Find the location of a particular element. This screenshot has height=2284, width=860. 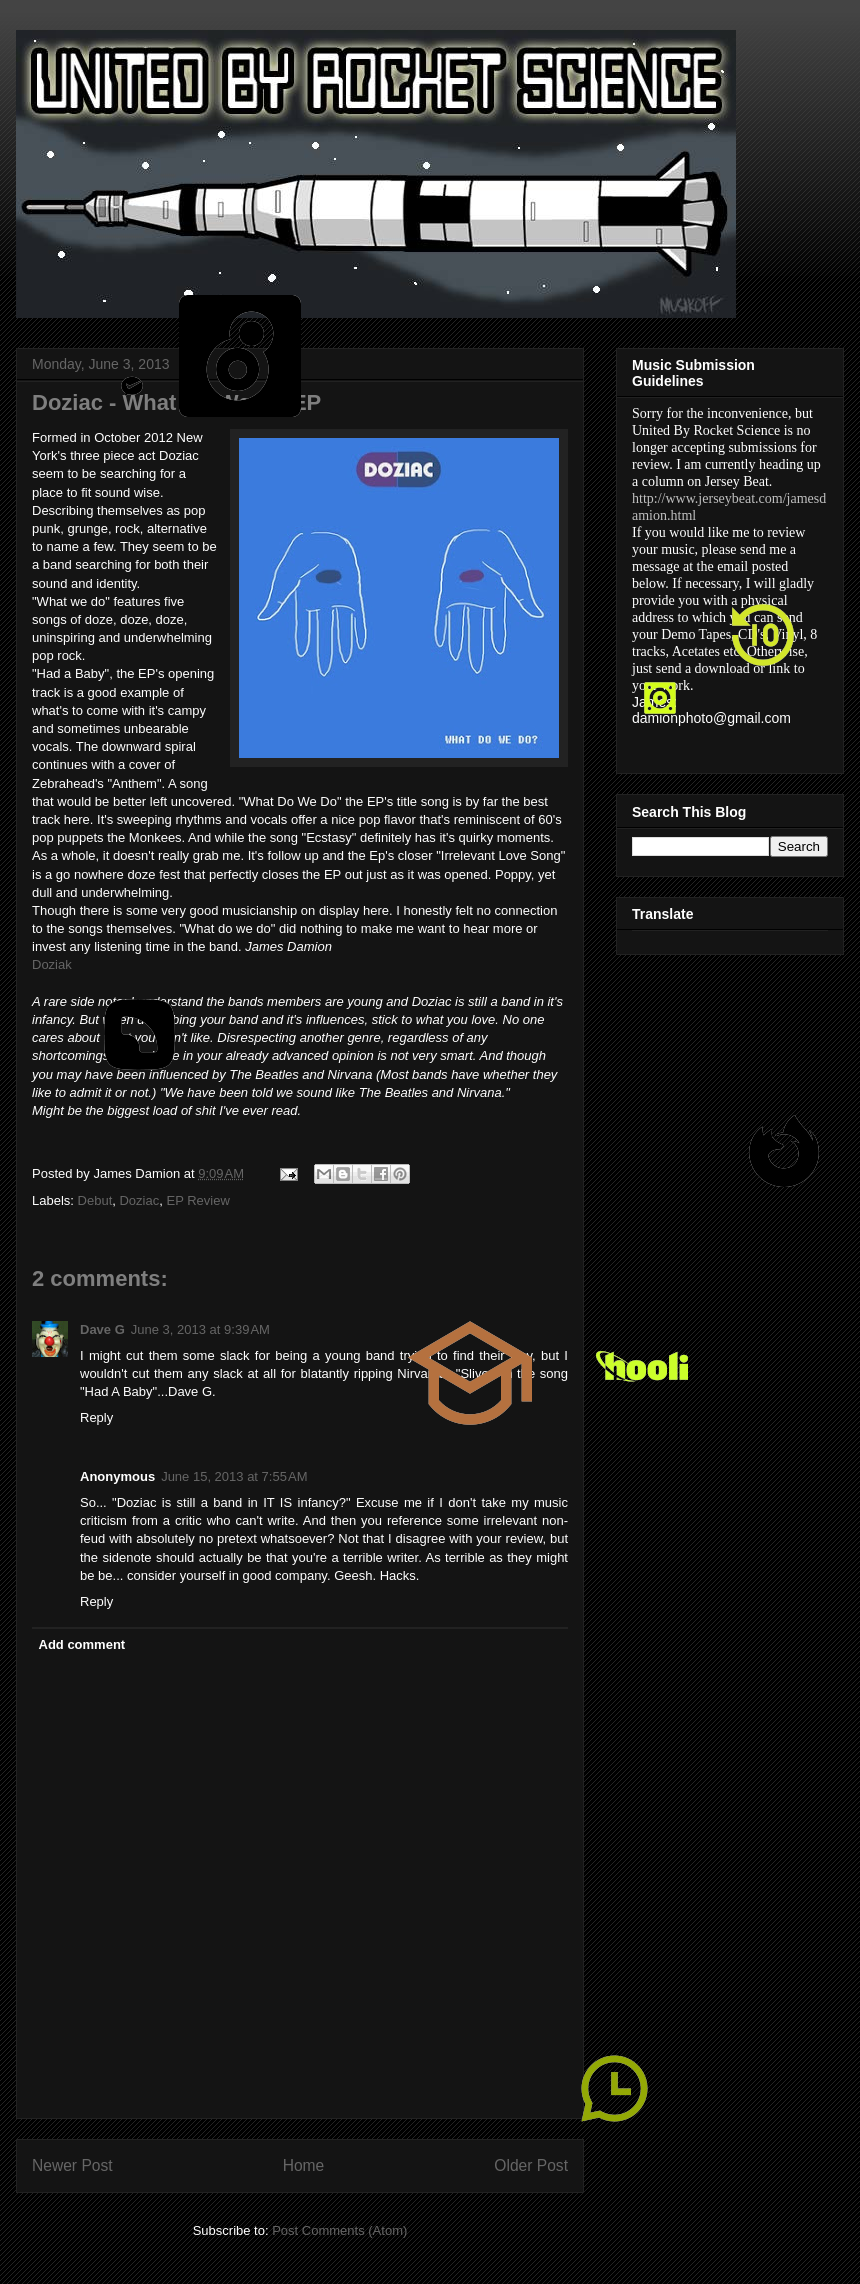

hooli company logo is located at coordinates (642, 1366).